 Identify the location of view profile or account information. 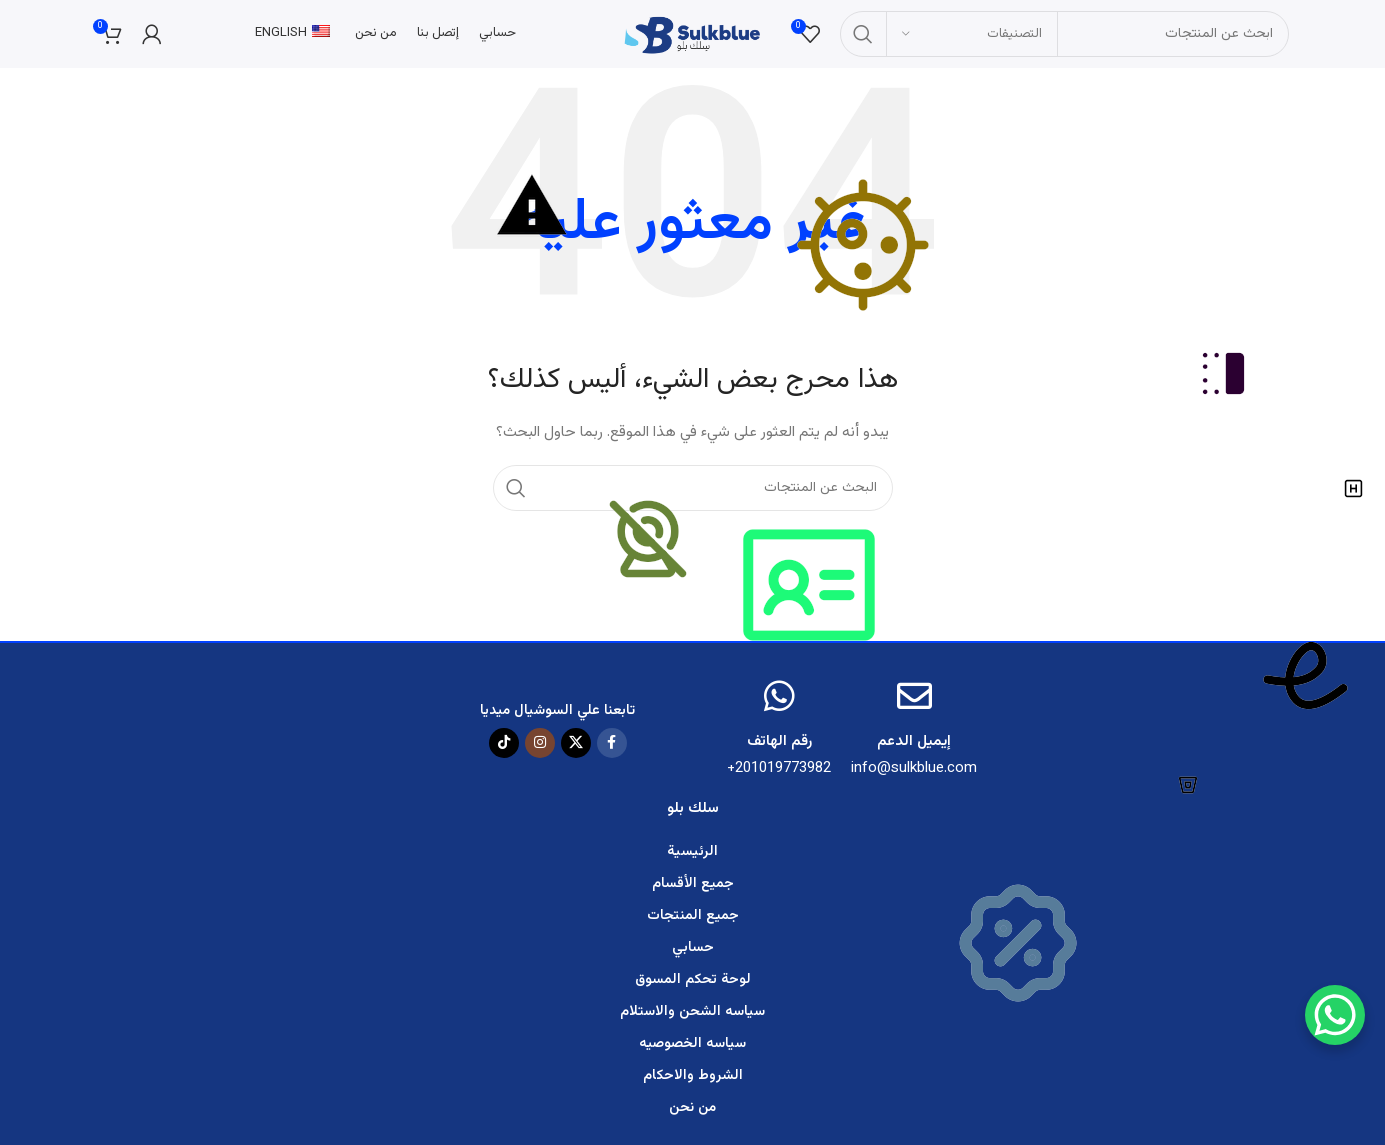
(809, 585).